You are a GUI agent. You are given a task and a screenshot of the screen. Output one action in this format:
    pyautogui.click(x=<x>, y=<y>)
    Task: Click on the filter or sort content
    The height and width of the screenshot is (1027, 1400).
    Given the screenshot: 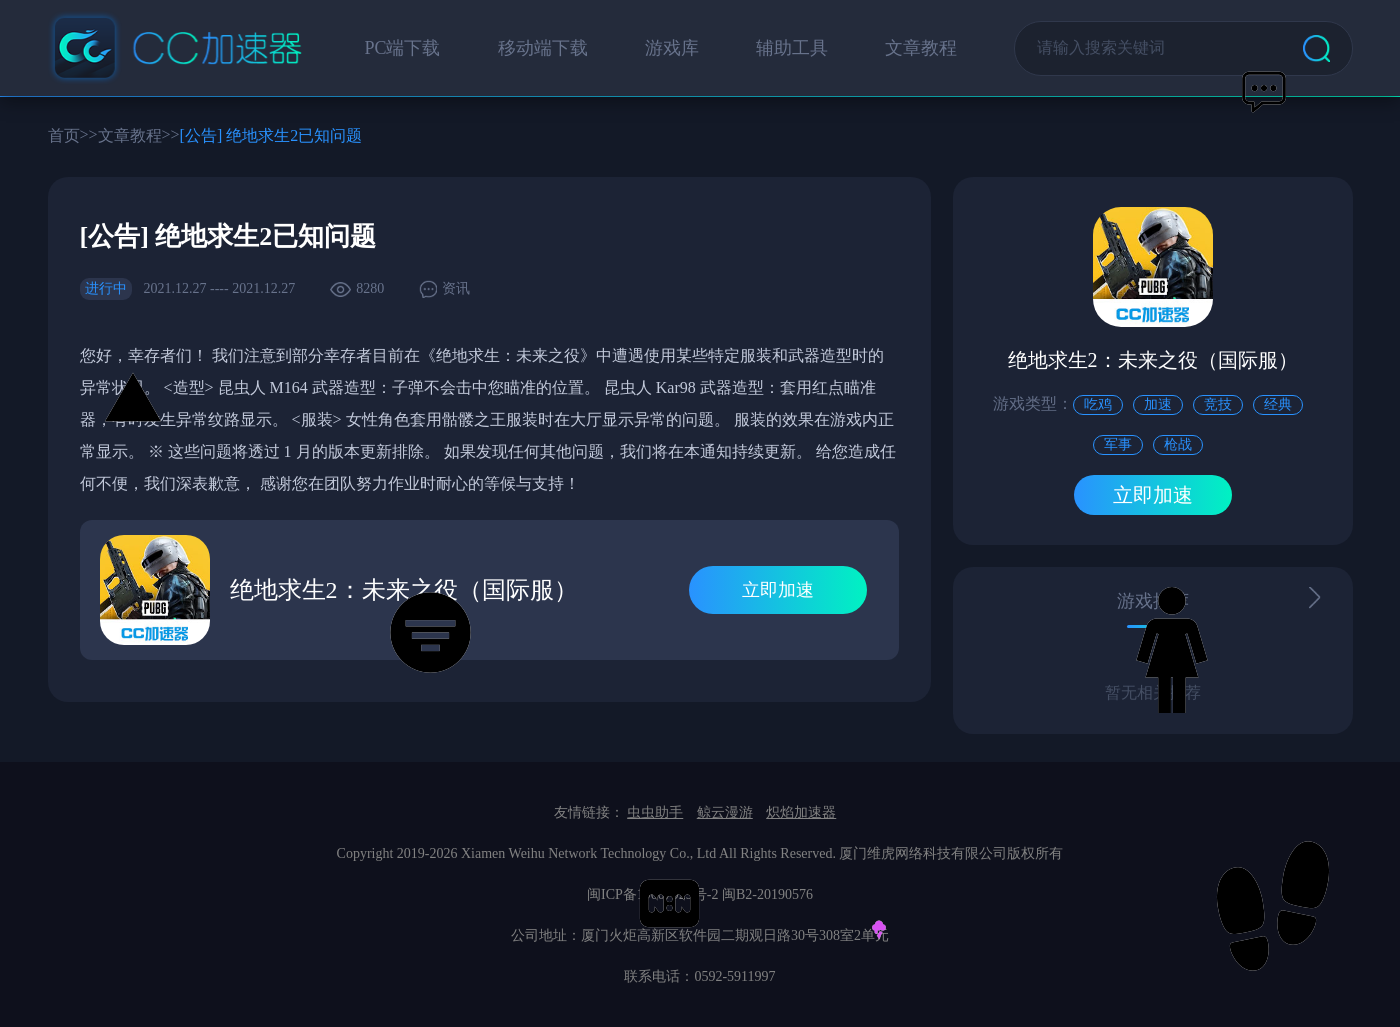 What is the action you would take?
    pyautogui.click(x=430, y=632)
    